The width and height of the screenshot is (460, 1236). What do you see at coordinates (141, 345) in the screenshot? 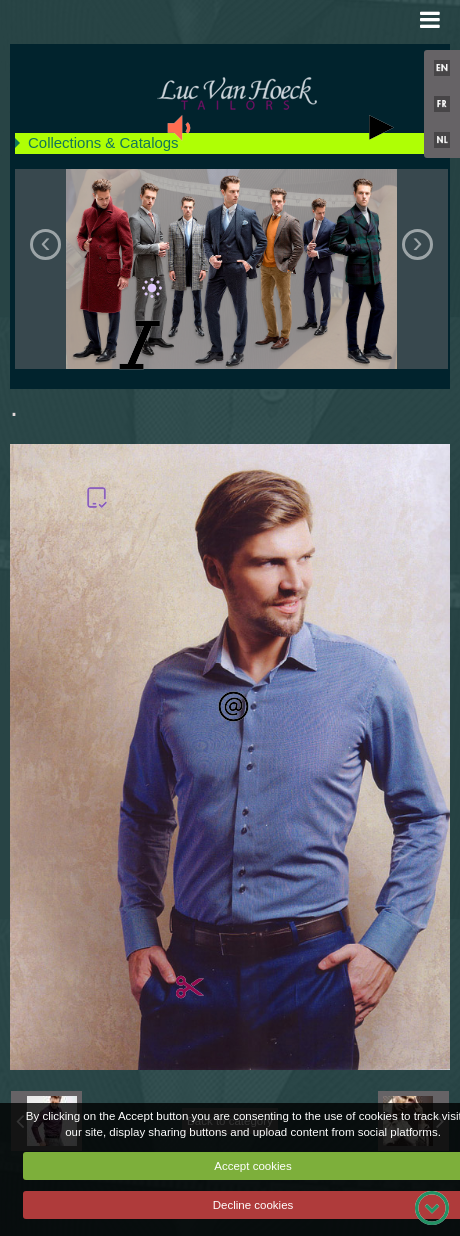
I see `apply italic formatting to selected text` at bounding box center [141, 345].